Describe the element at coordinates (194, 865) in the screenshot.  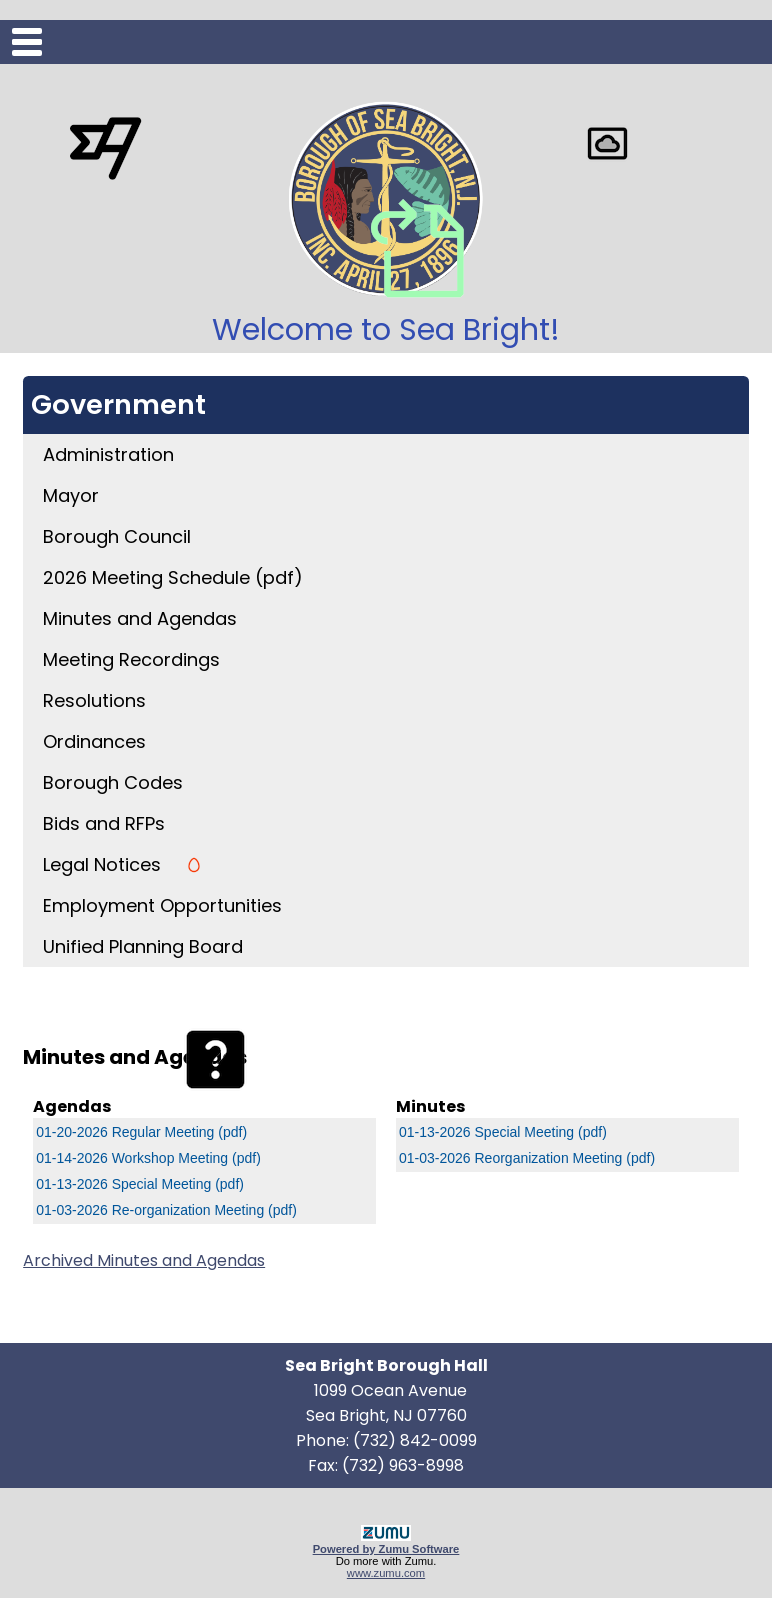
I see `indicates egg or egg-containing ingredients in food items` at that location.